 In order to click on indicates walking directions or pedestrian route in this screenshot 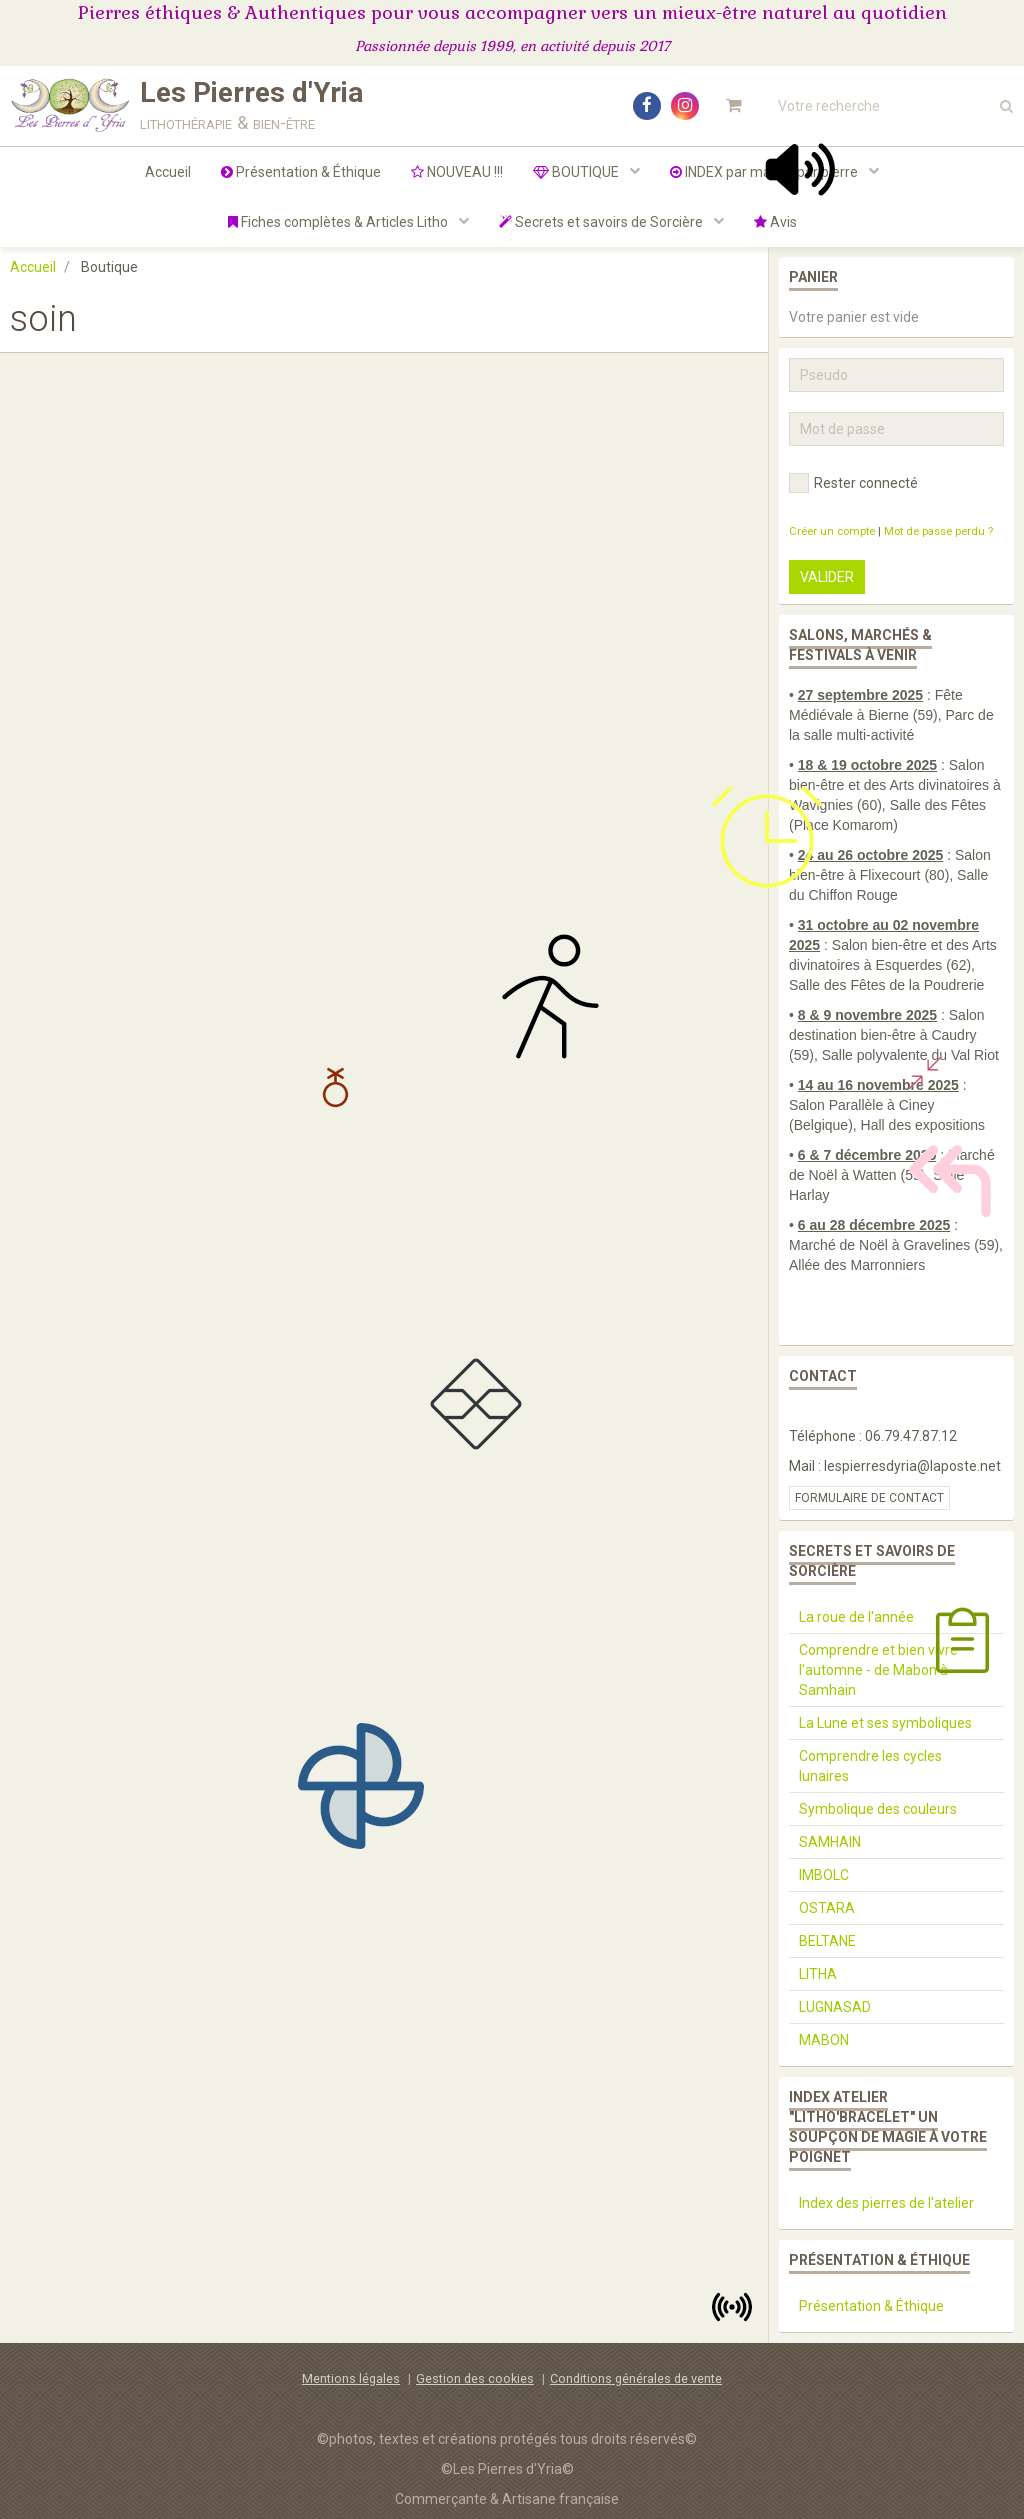, I will do `click(550, 996)`.